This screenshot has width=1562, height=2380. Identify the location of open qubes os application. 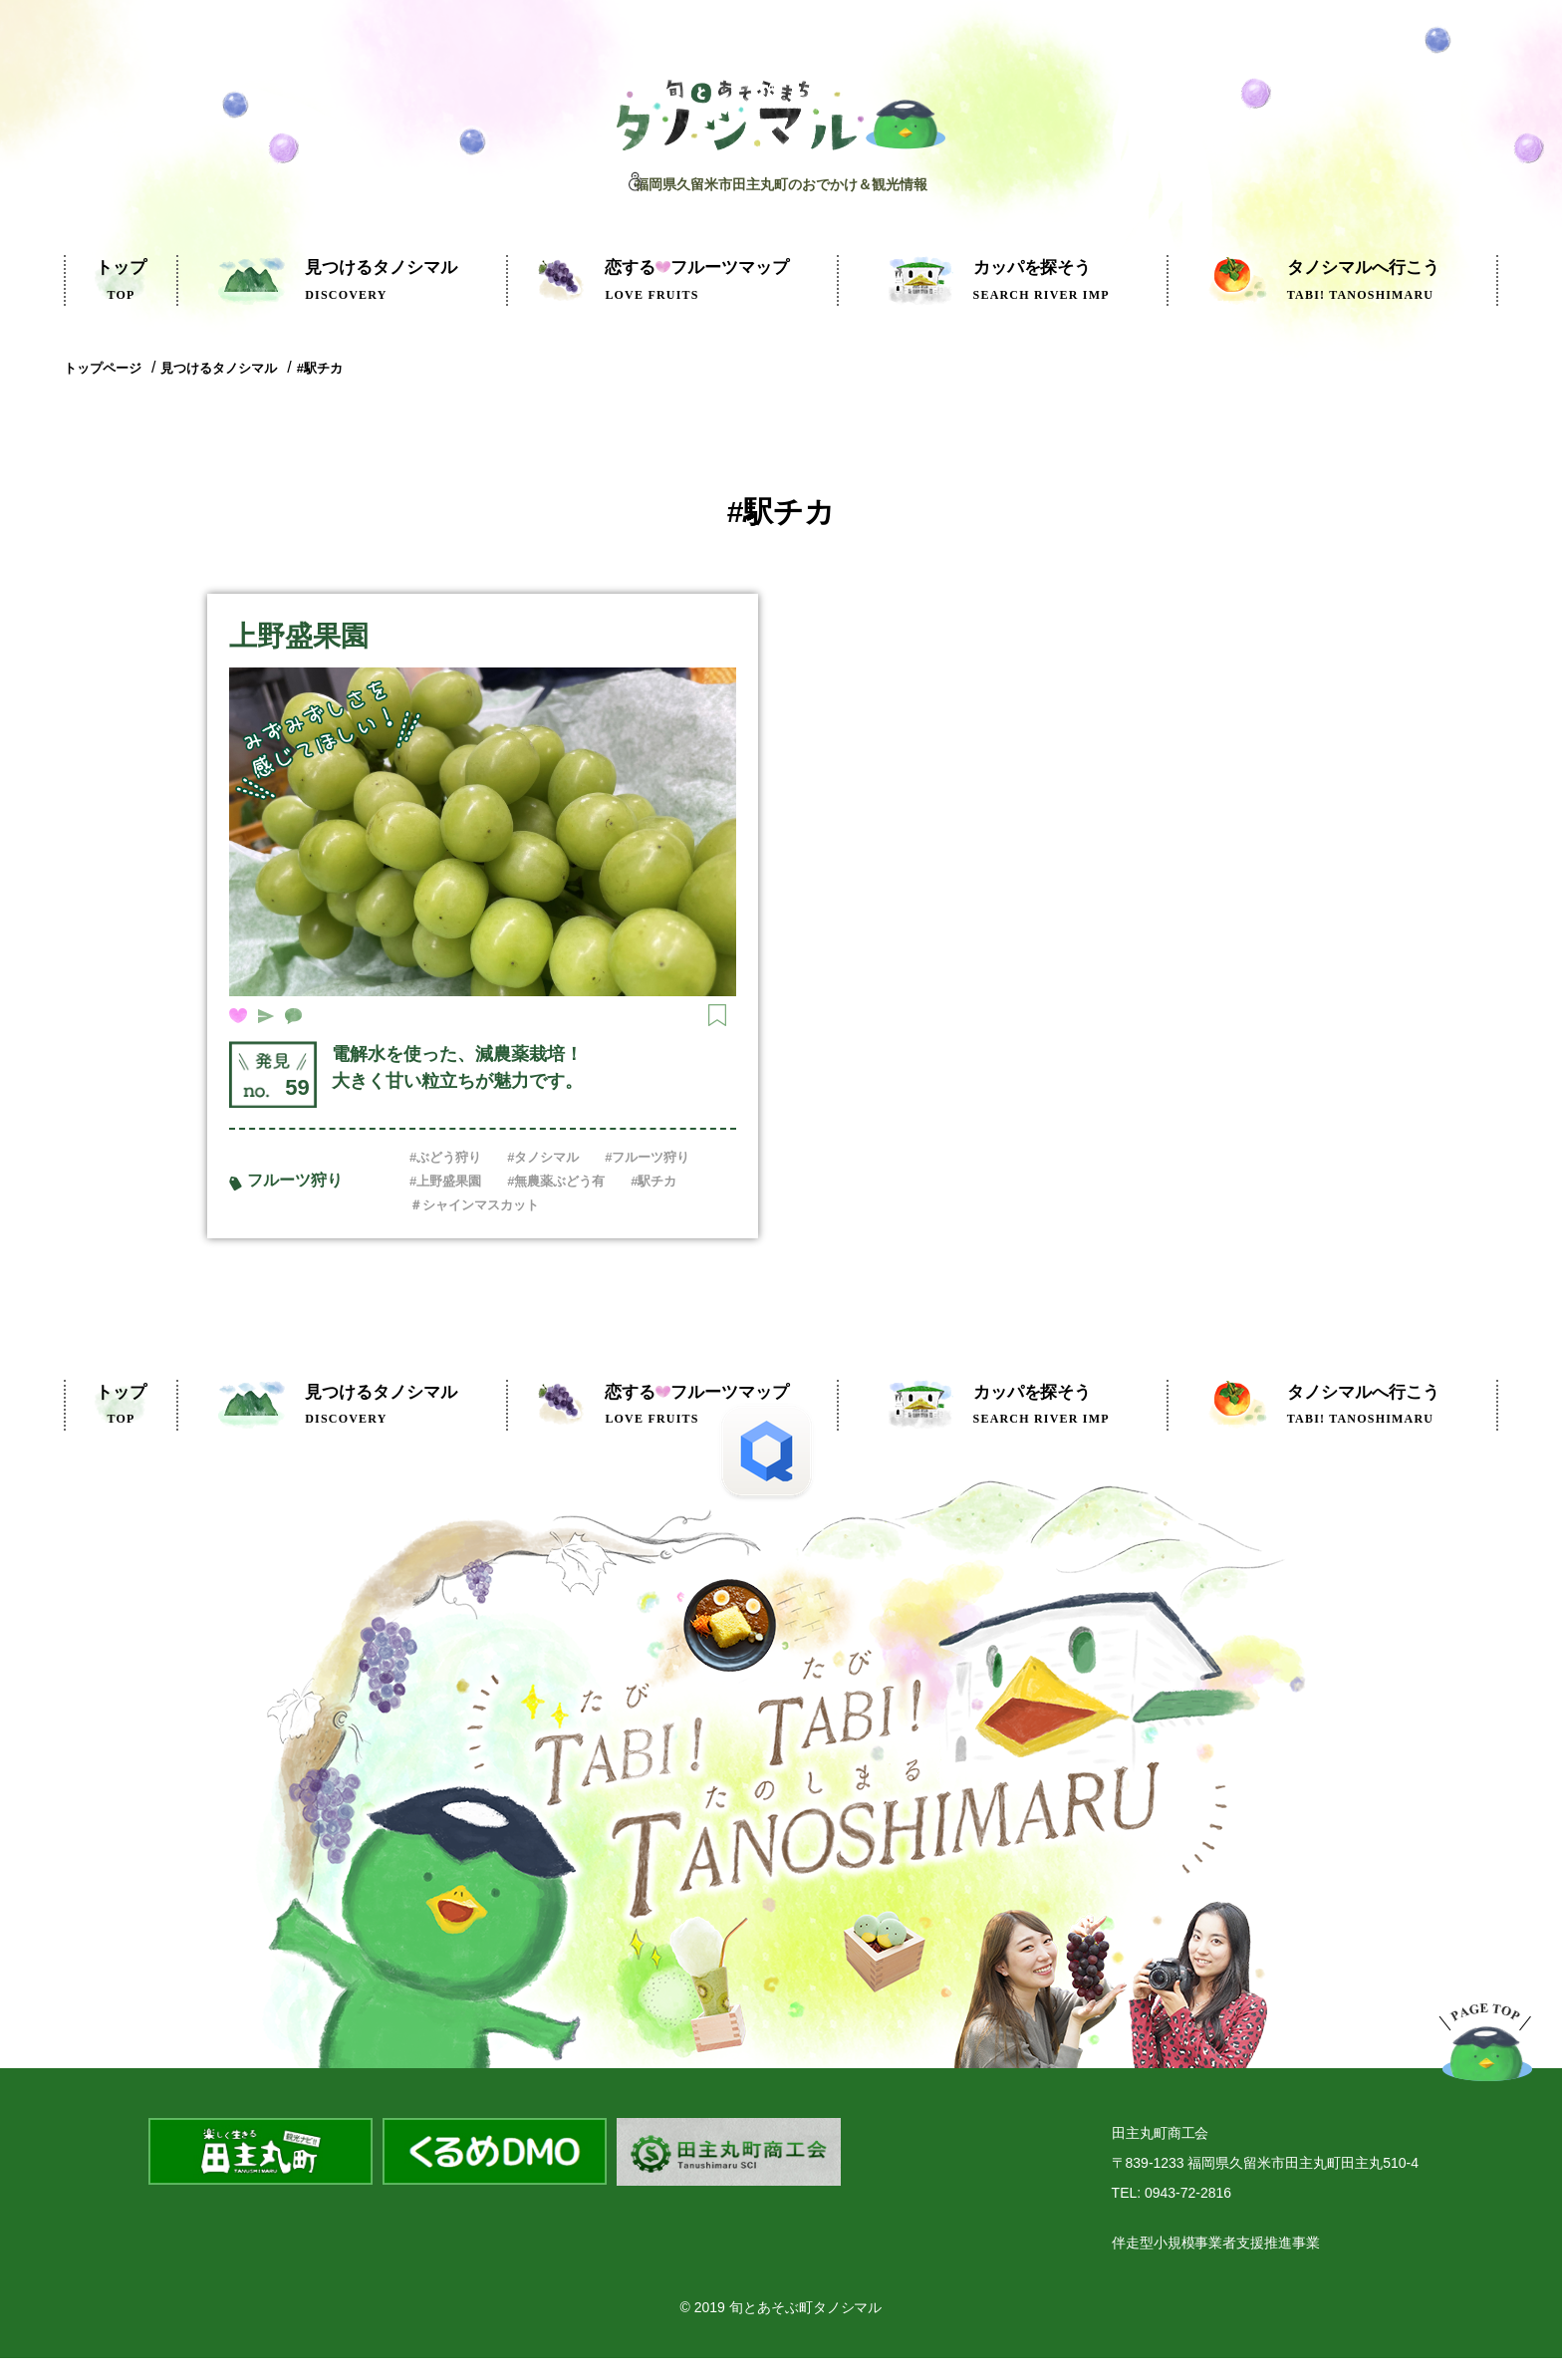
(766, 1451).